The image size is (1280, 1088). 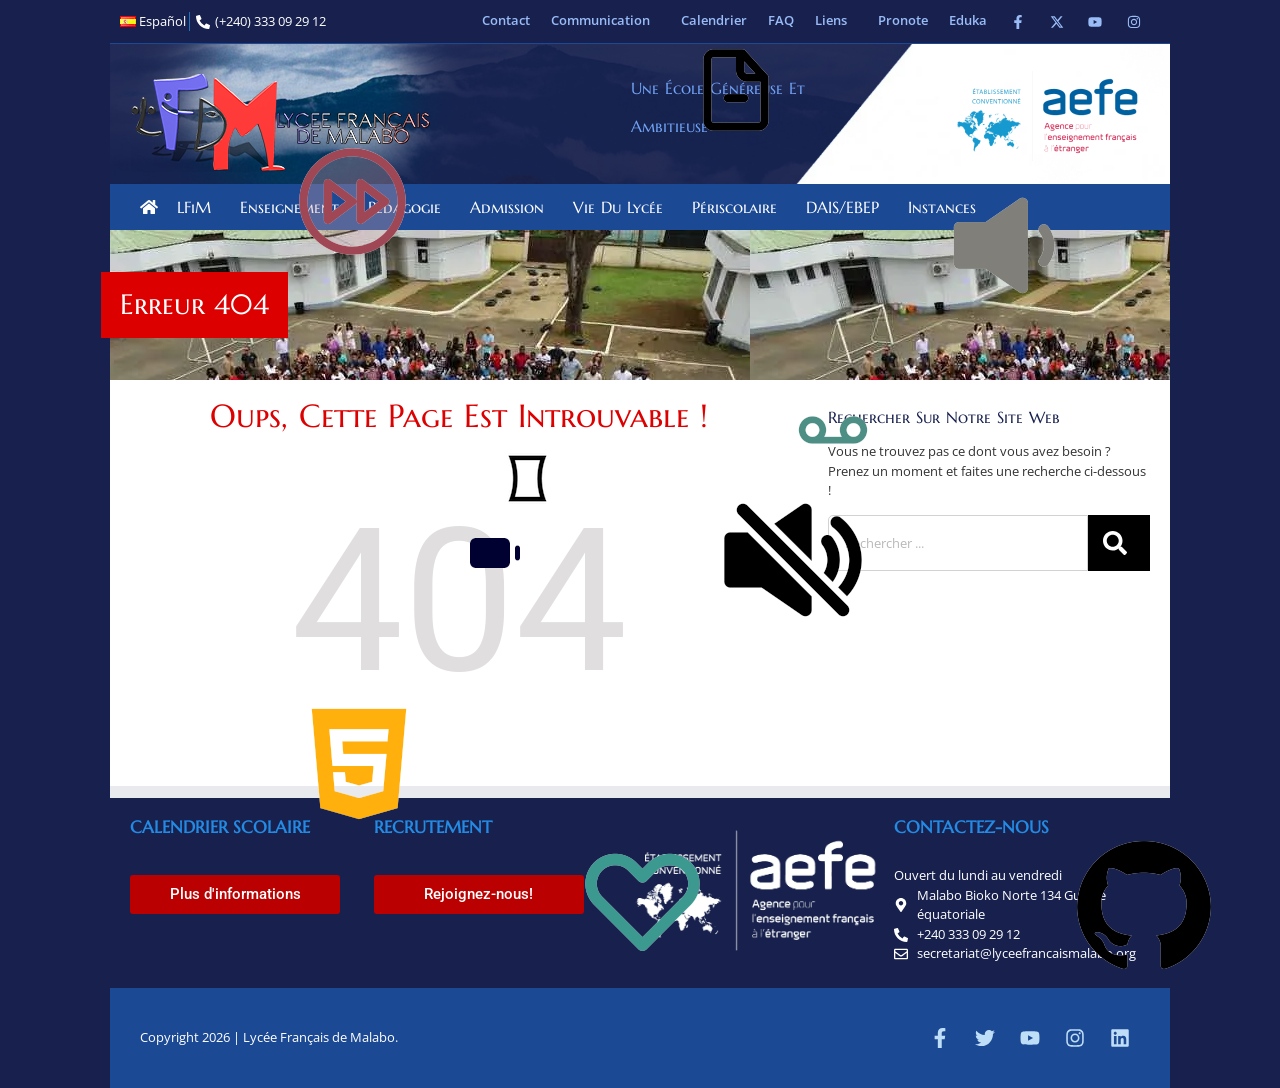 What do you see at coordinates (793, 560) in the screenshot?
I see `mute audio` at bounding box center [793, 560].